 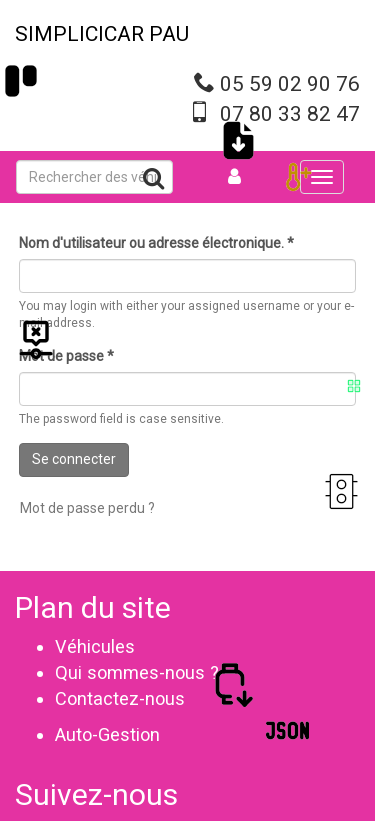 I want to click on switch to card view layout, so click(x=21, y=81).